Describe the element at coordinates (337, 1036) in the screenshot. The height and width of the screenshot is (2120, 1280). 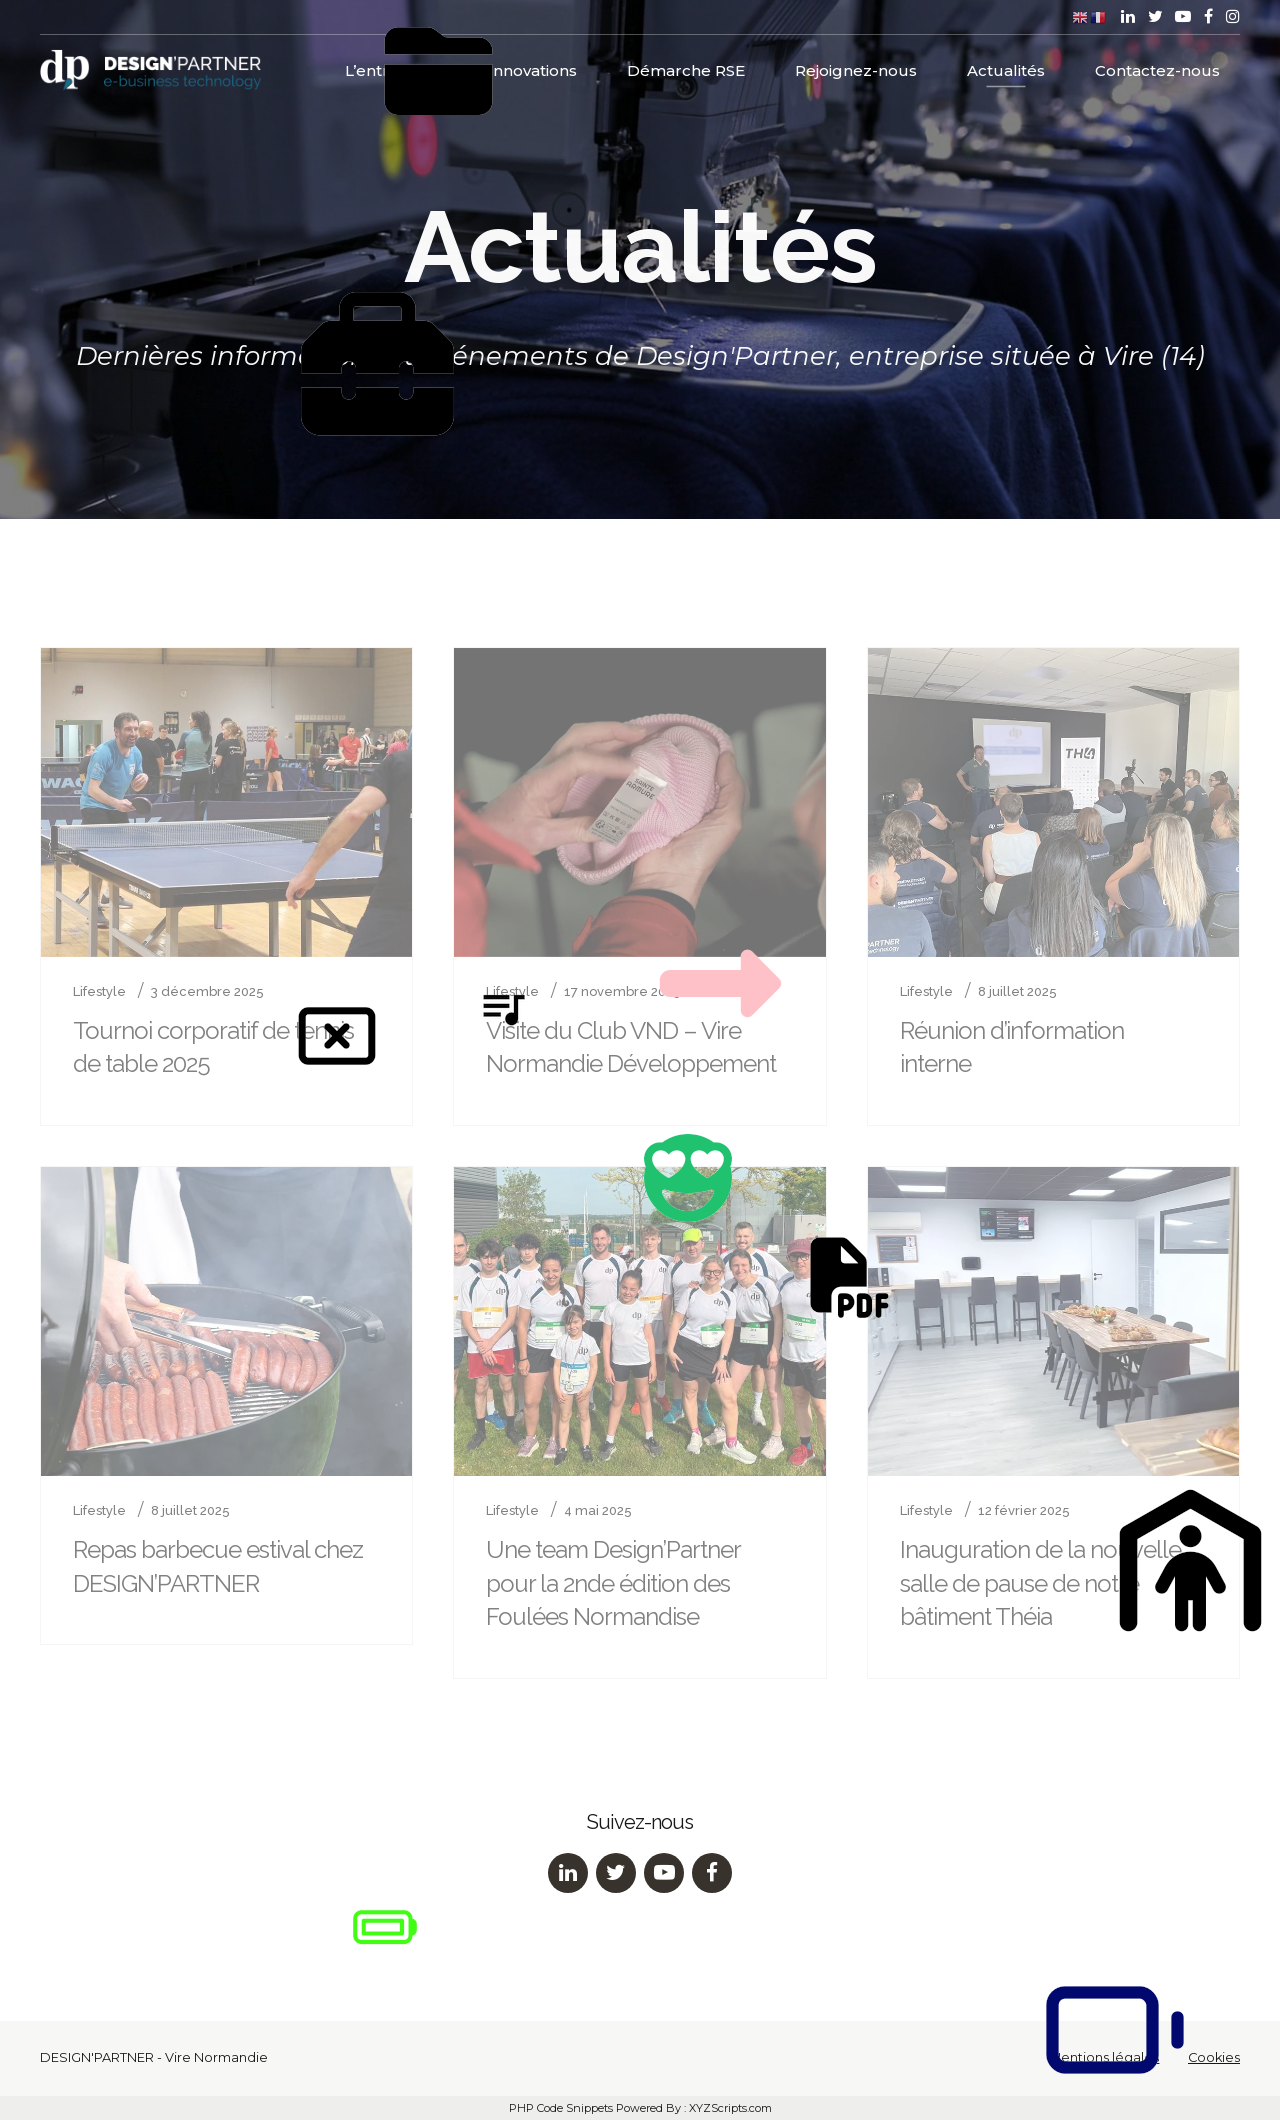
I see `close or dismiss a modal window` at that location.